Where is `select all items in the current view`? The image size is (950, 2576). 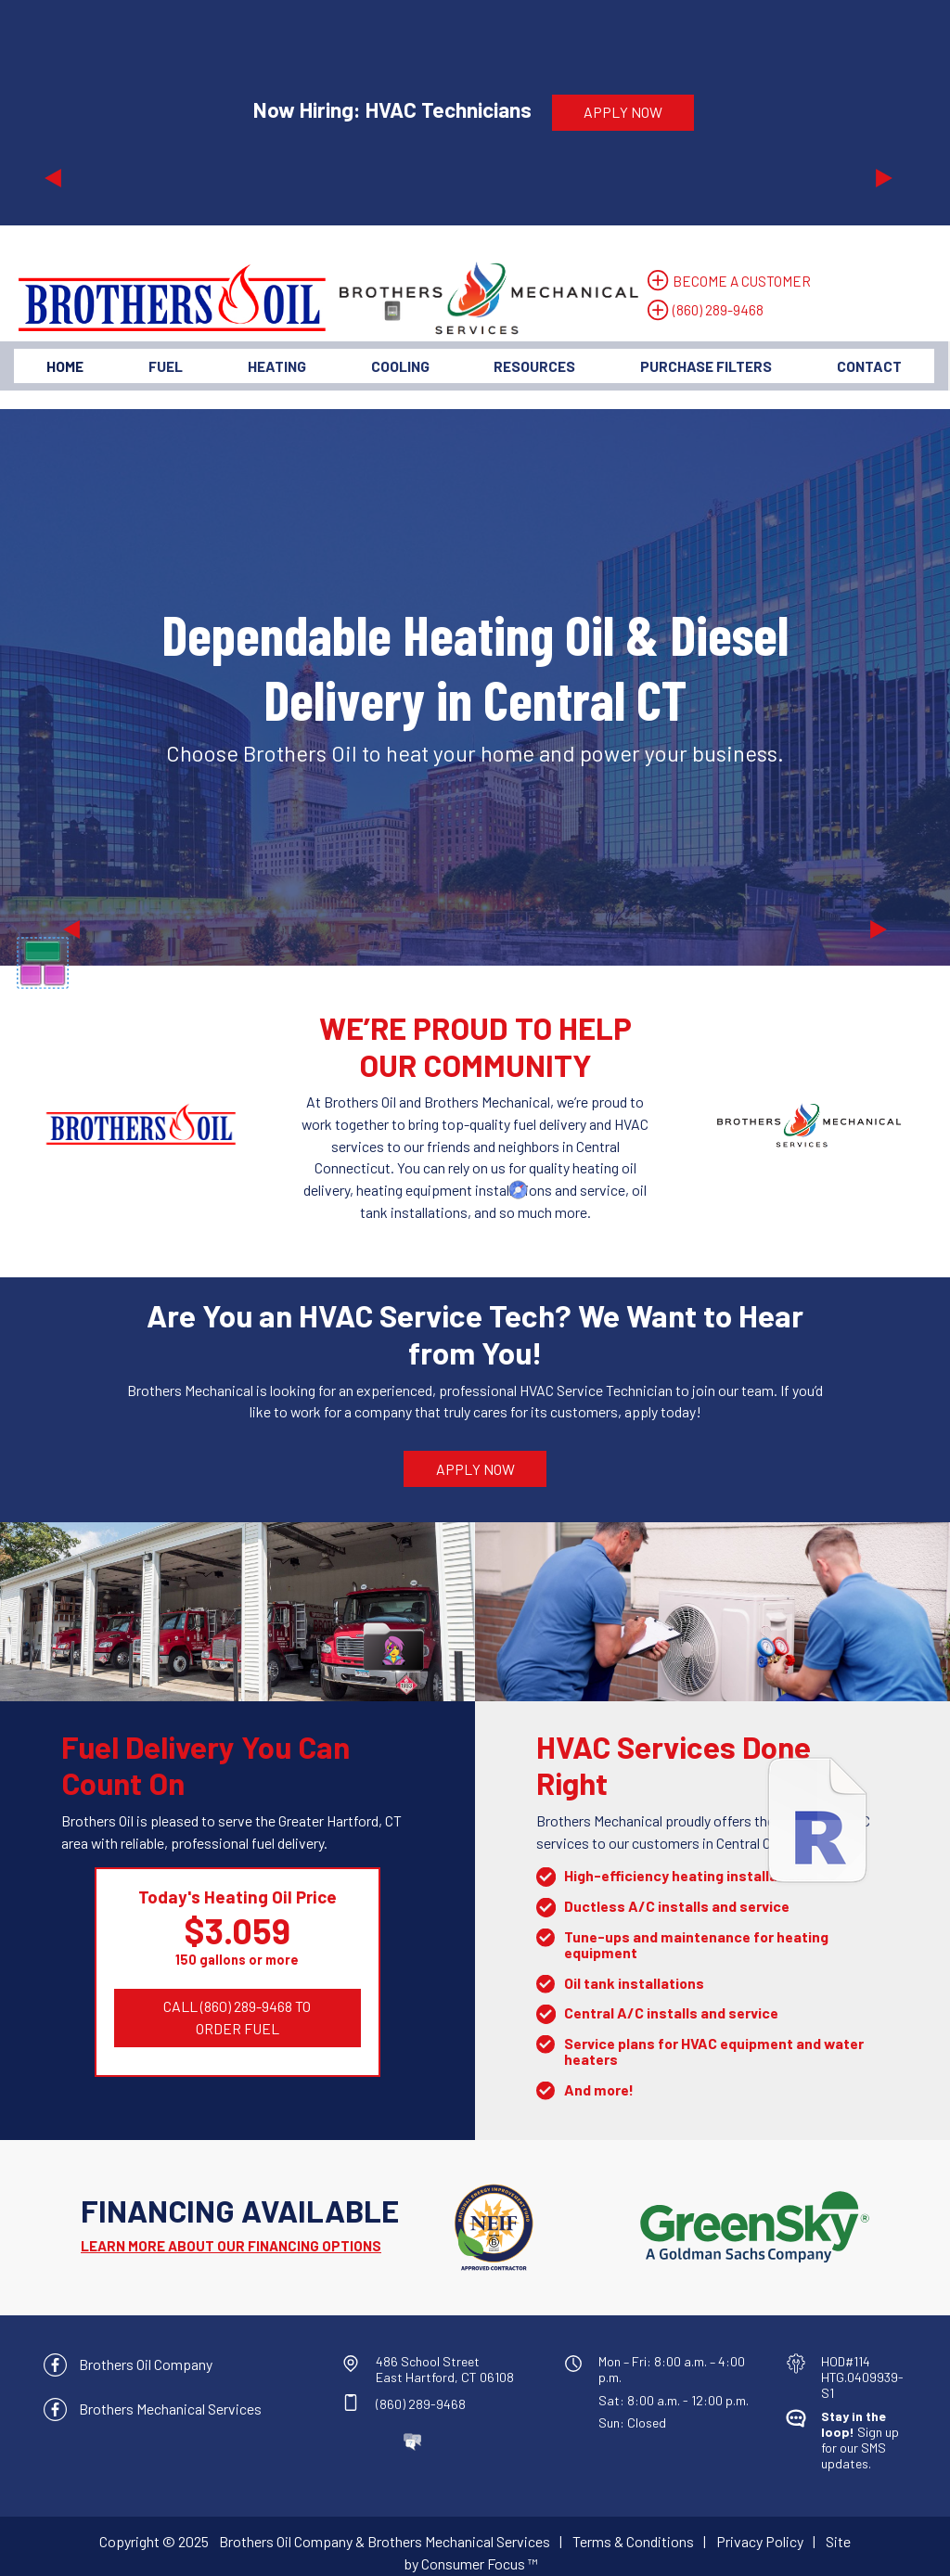 select all items in the current view is located at coordinates (43, 963).